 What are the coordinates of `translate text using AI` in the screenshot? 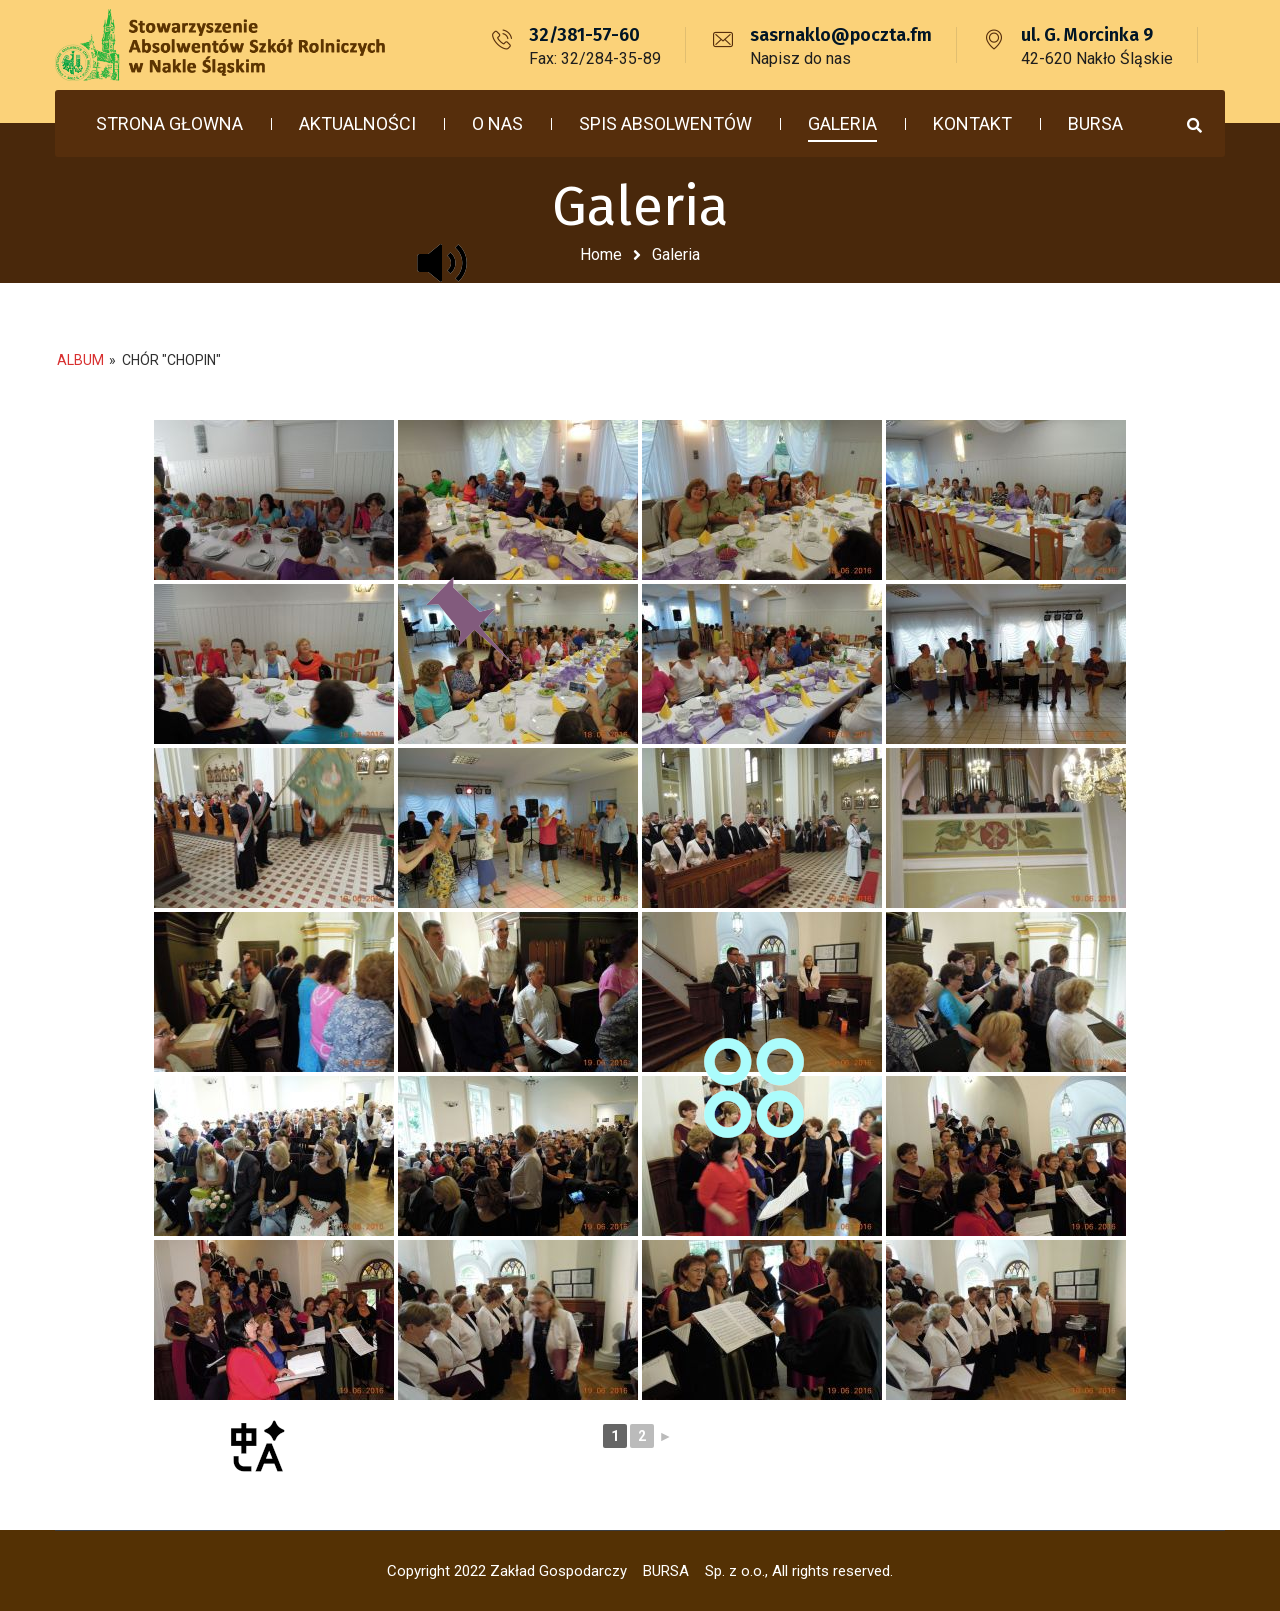 It's located at (256, 1448).